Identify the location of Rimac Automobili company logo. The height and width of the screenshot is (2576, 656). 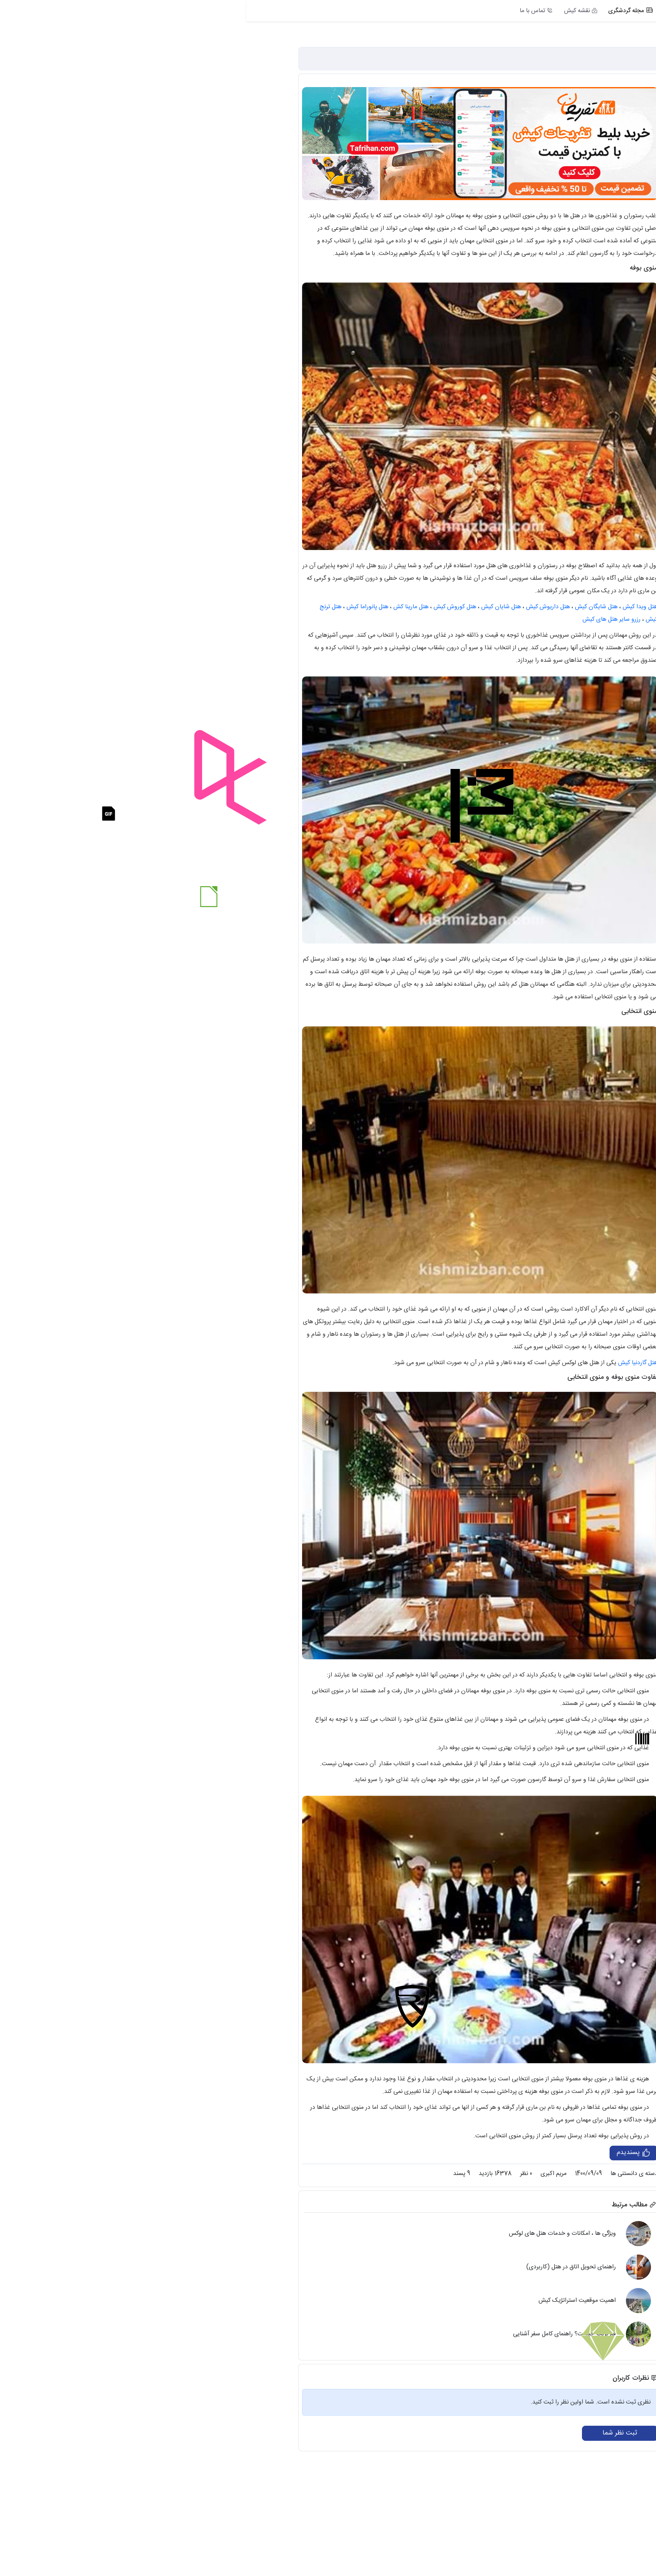
(413, 2006).